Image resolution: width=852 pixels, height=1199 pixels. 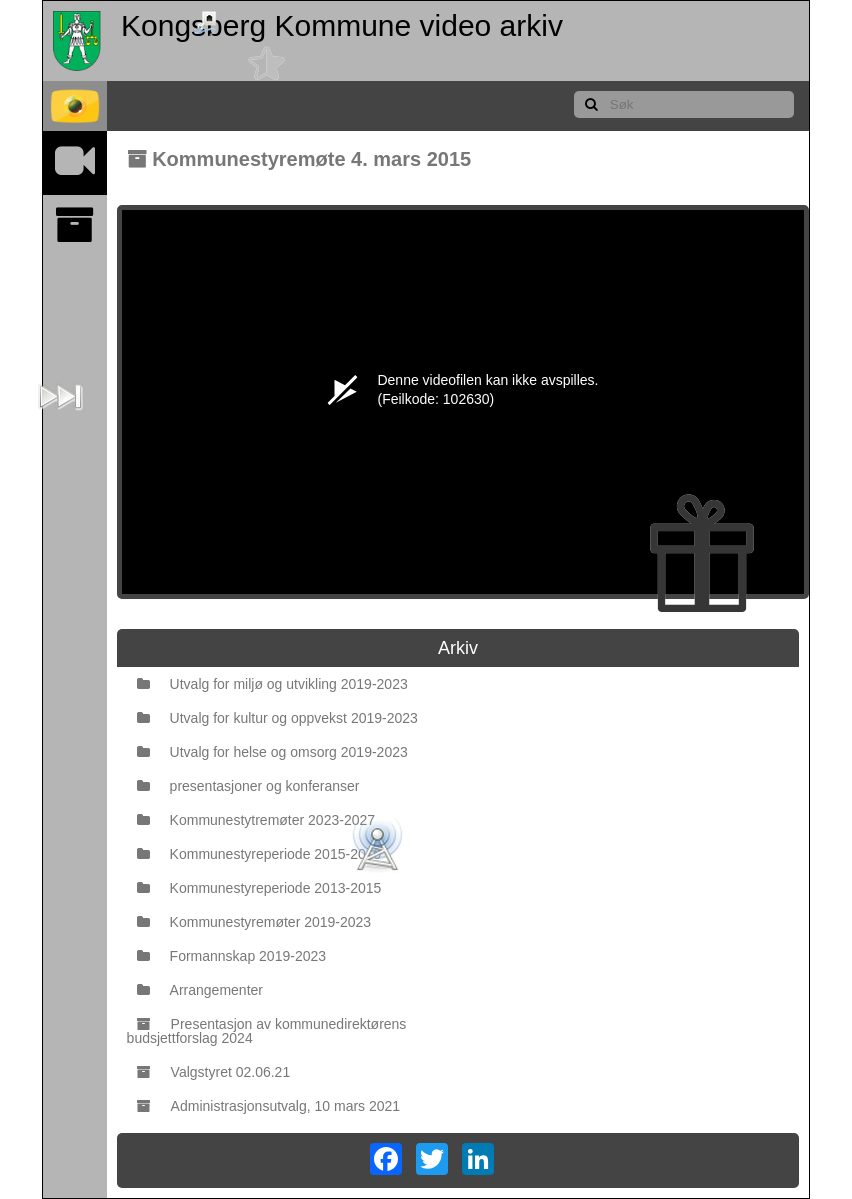 What do you see at coordinates (206, 24) in the screenshot?
I see `indicates wired network connection is disconnected` at bounding box center [206, 24].